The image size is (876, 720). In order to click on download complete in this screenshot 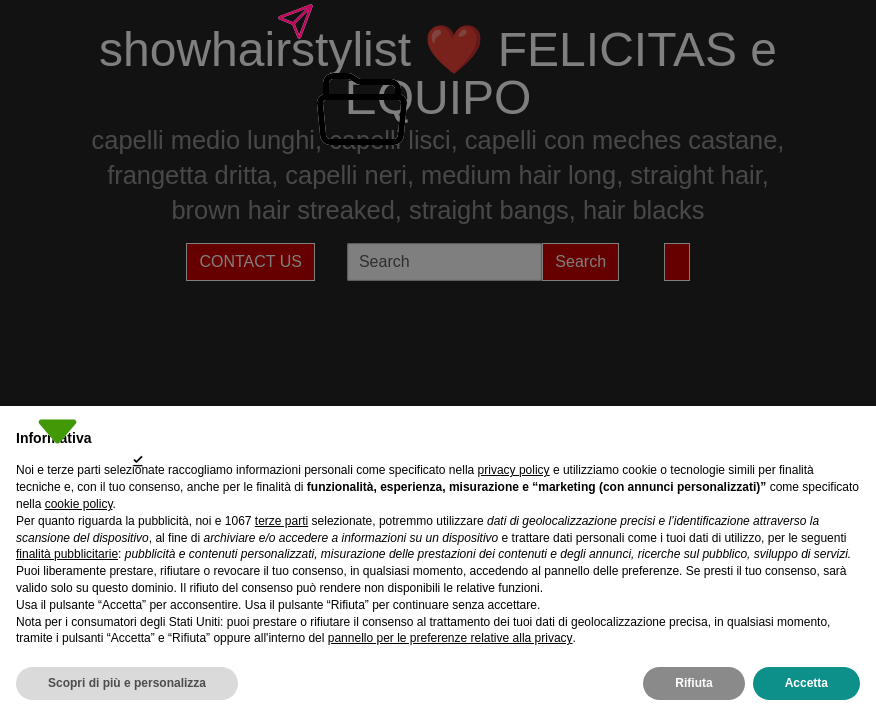, I will do `click(138, 461)`.